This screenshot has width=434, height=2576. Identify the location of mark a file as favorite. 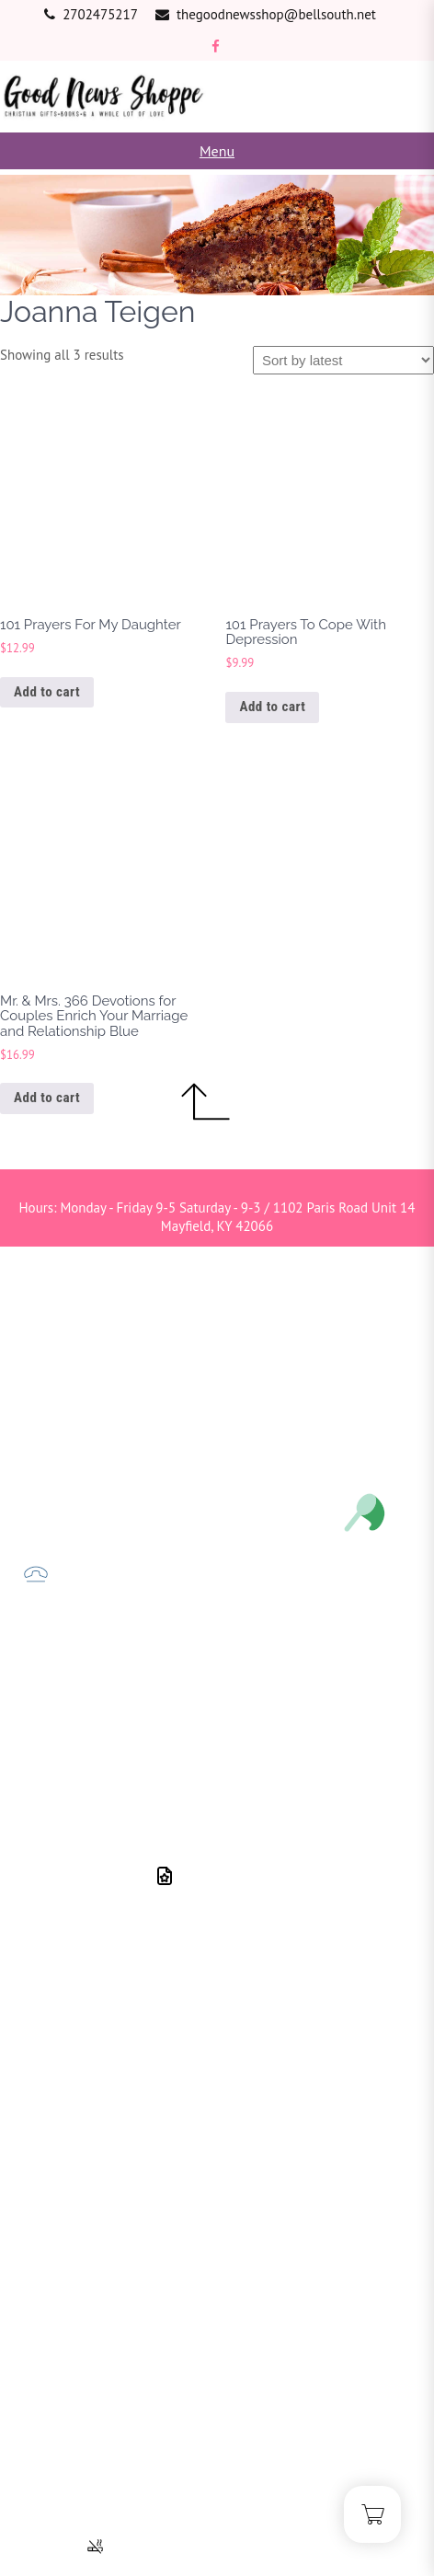
(165, 1876).